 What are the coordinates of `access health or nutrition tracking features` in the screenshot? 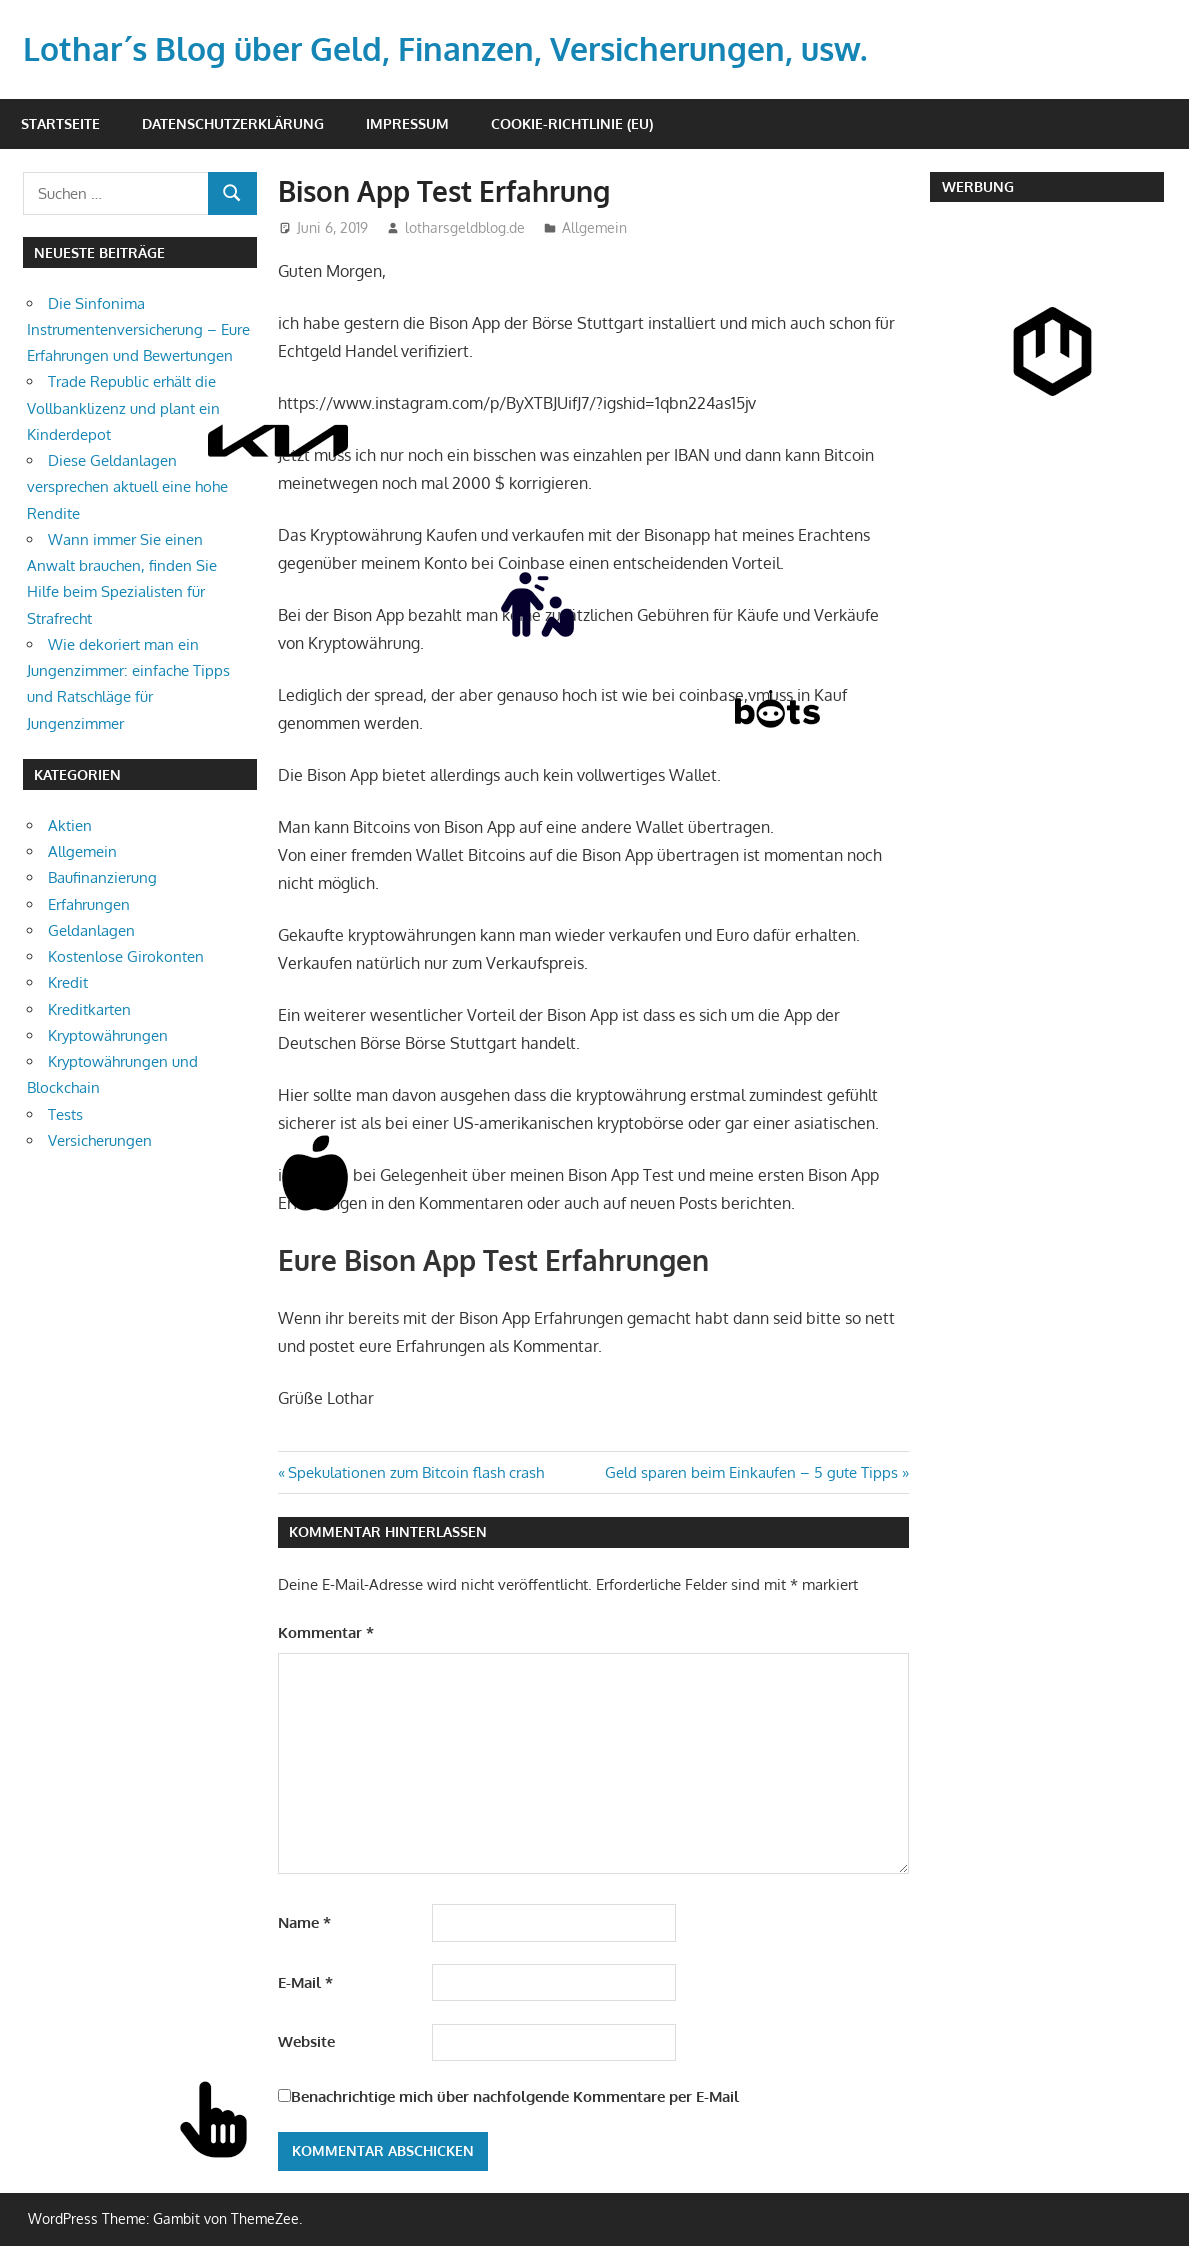 It's located at (315, 1173).